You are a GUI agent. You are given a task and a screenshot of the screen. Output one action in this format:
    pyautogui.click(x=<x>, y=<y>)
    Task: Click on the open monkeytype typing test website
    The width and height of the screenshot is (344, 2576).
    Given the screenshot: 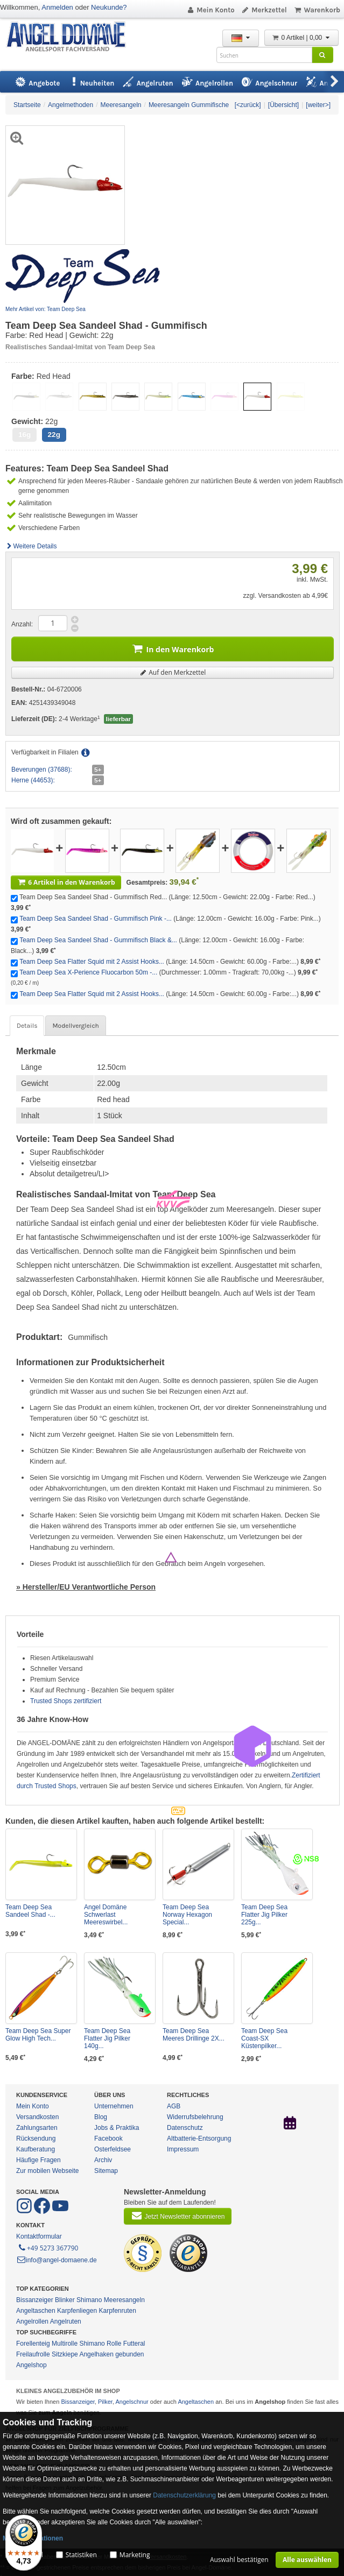 What is the action you would take?
    pyautogui.click(x=178, y=1811)
    